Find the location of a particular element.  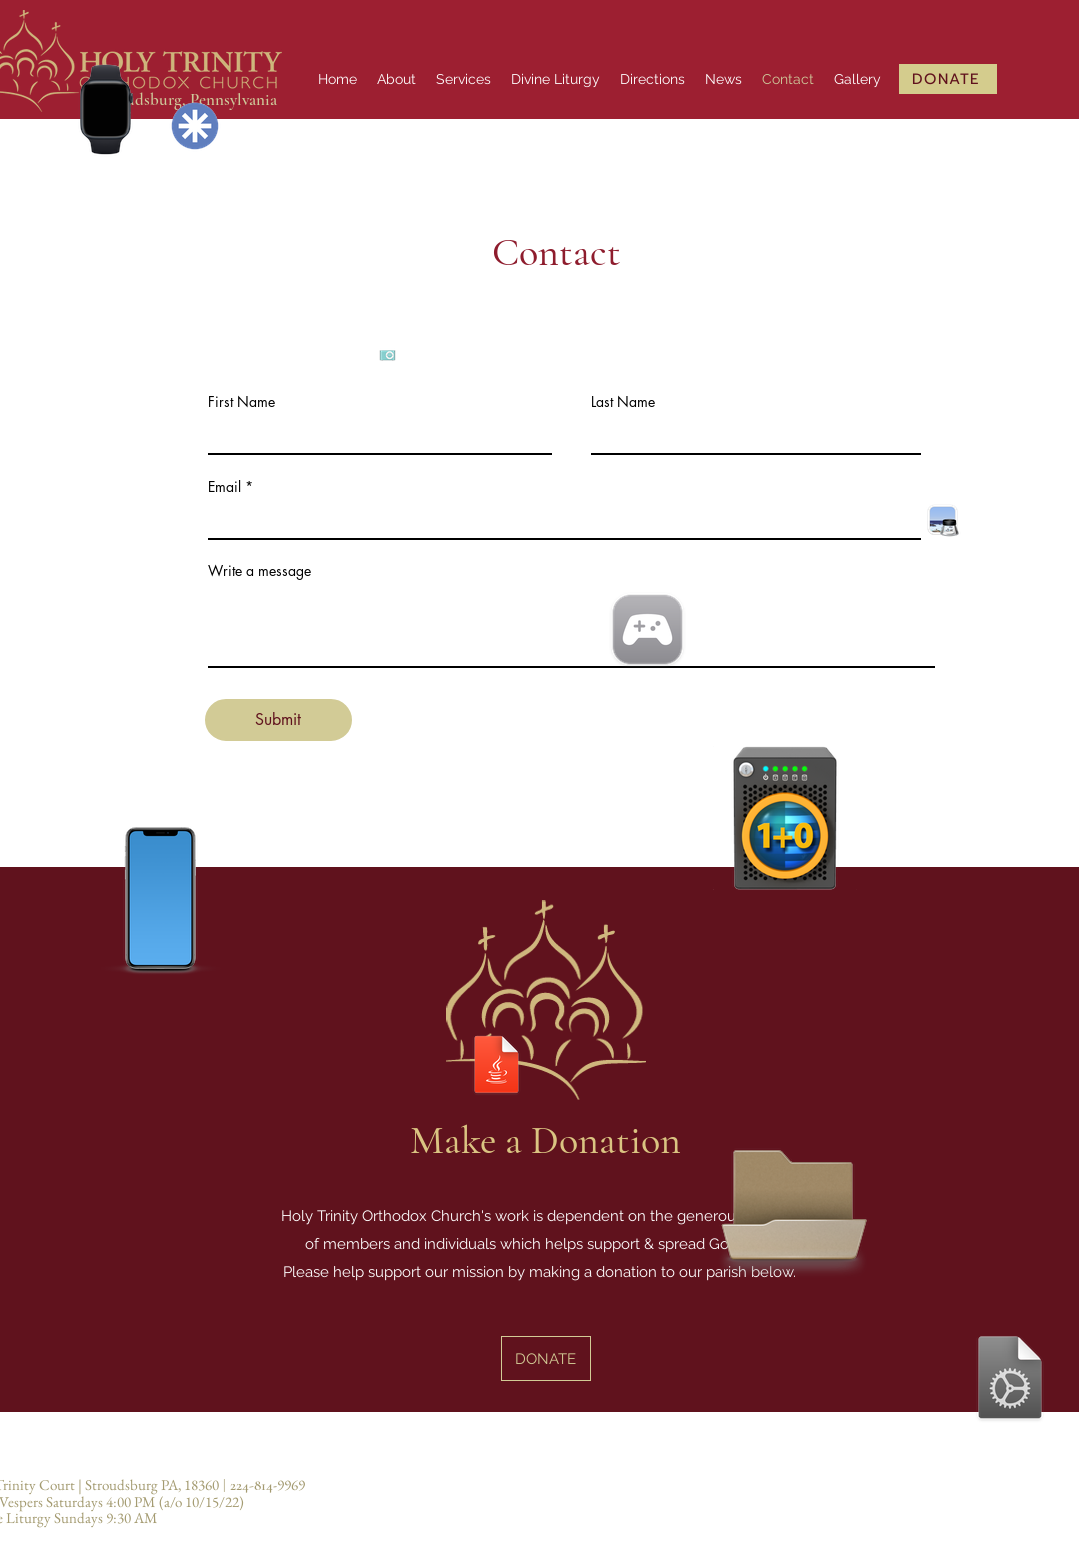

java source code file is located at coordinates (496, 1065).